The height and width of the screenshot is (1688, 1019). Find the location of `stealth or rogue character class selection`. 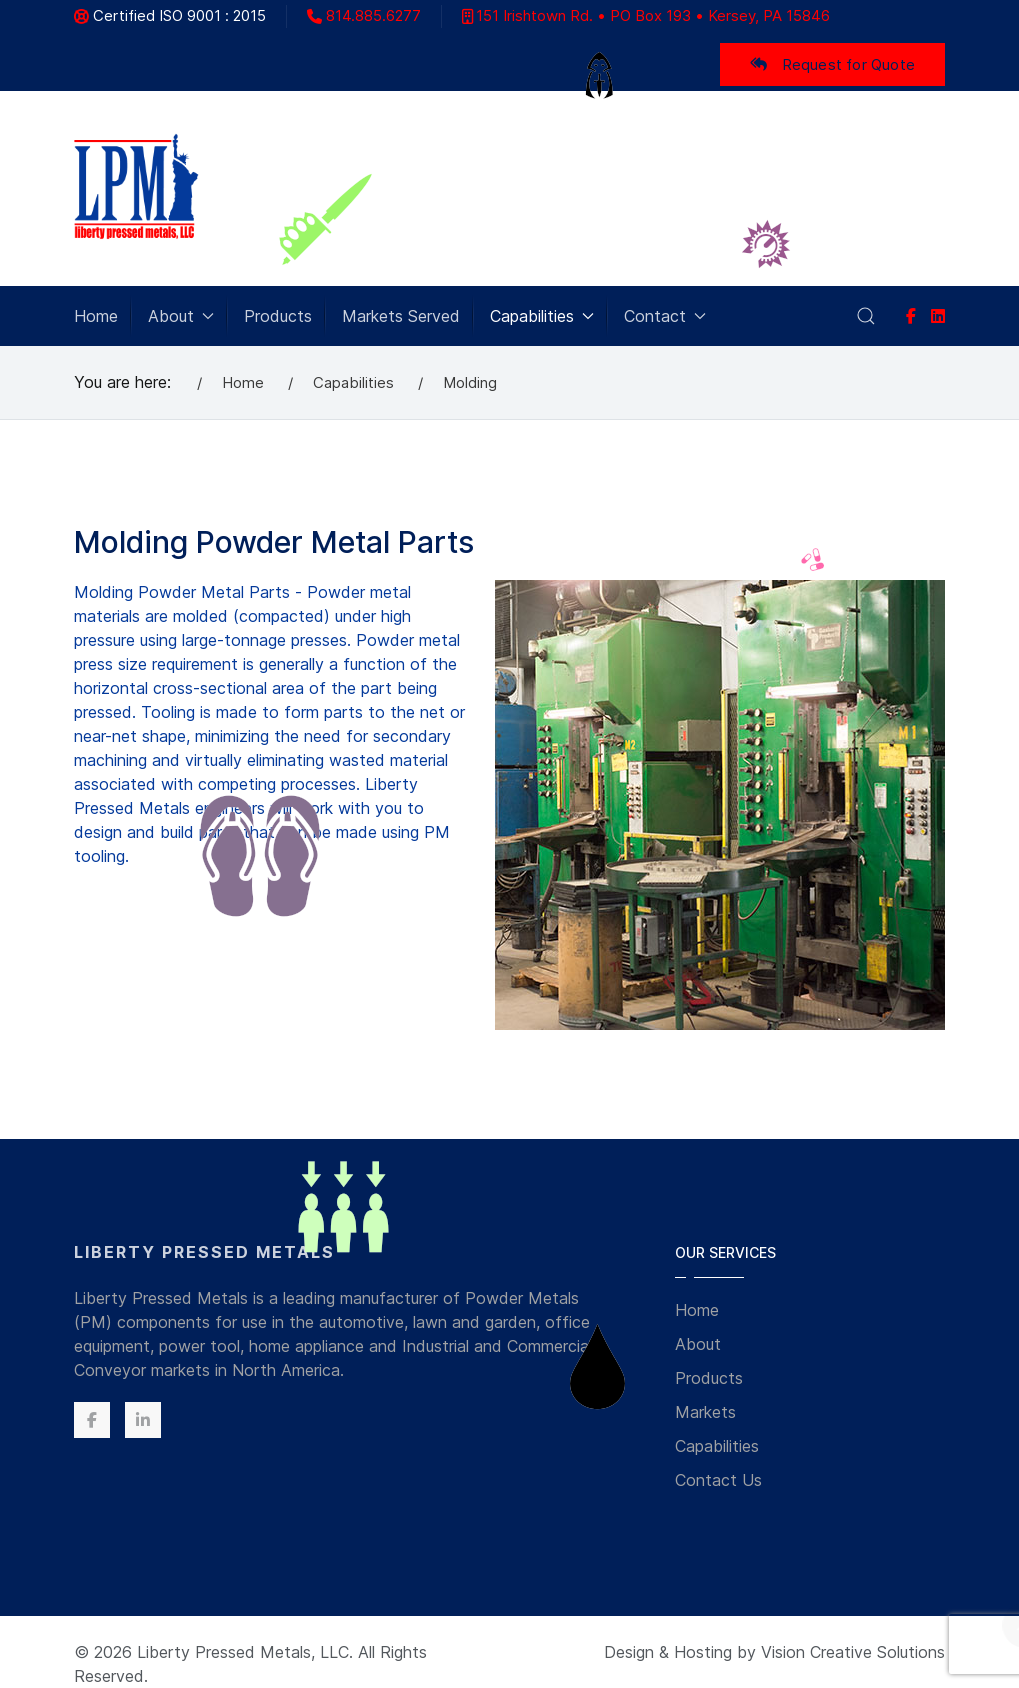

stealth or rogue character class selection is located at coordinates (599, 75).